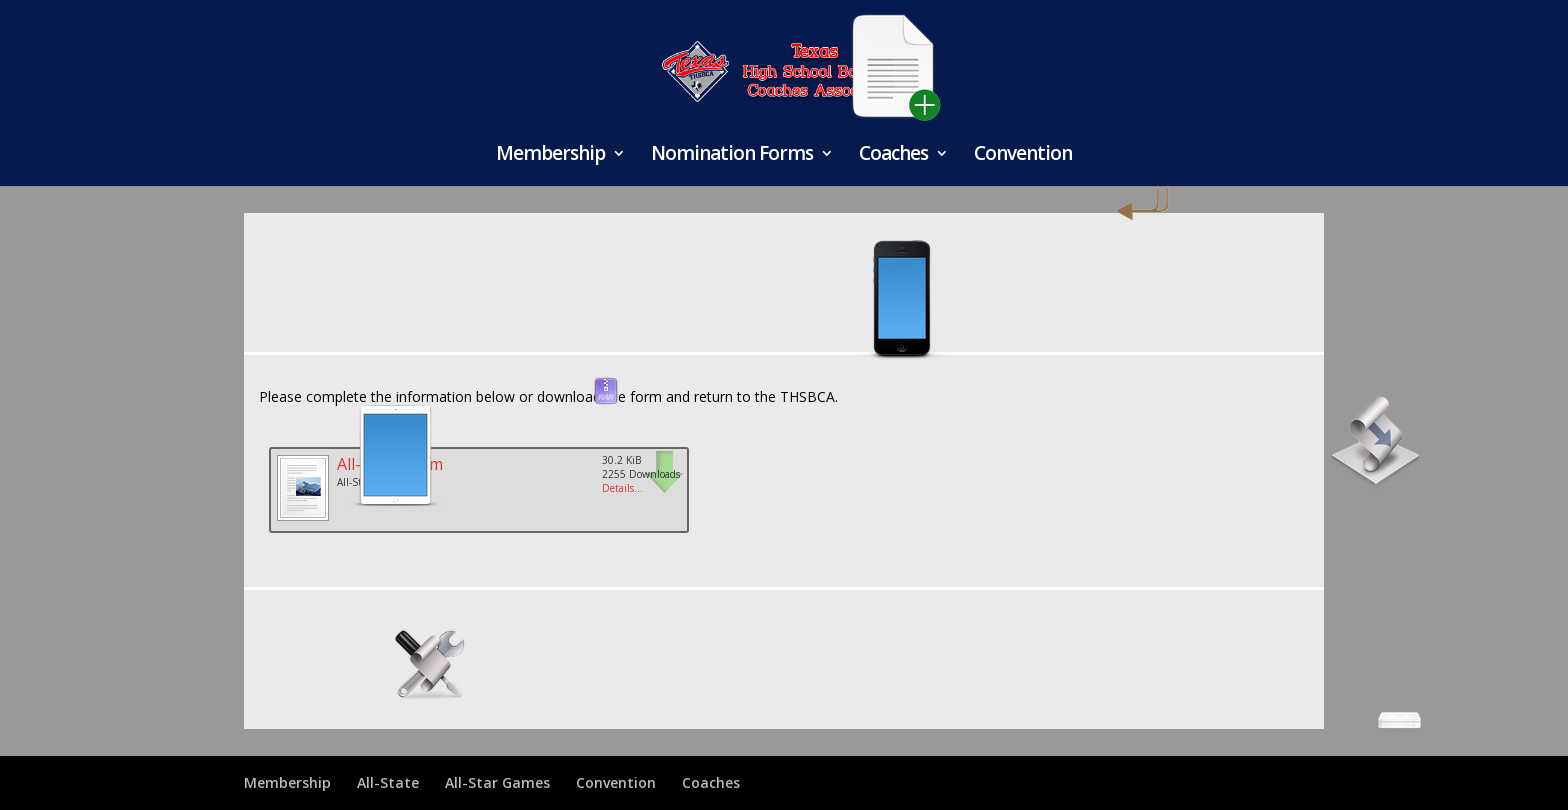 The width and height of the screenshot is (1568, 810). Describe the element at coordinates (430, 665) in the screenshot. I see `open applescript utility for automation settings` at that location.